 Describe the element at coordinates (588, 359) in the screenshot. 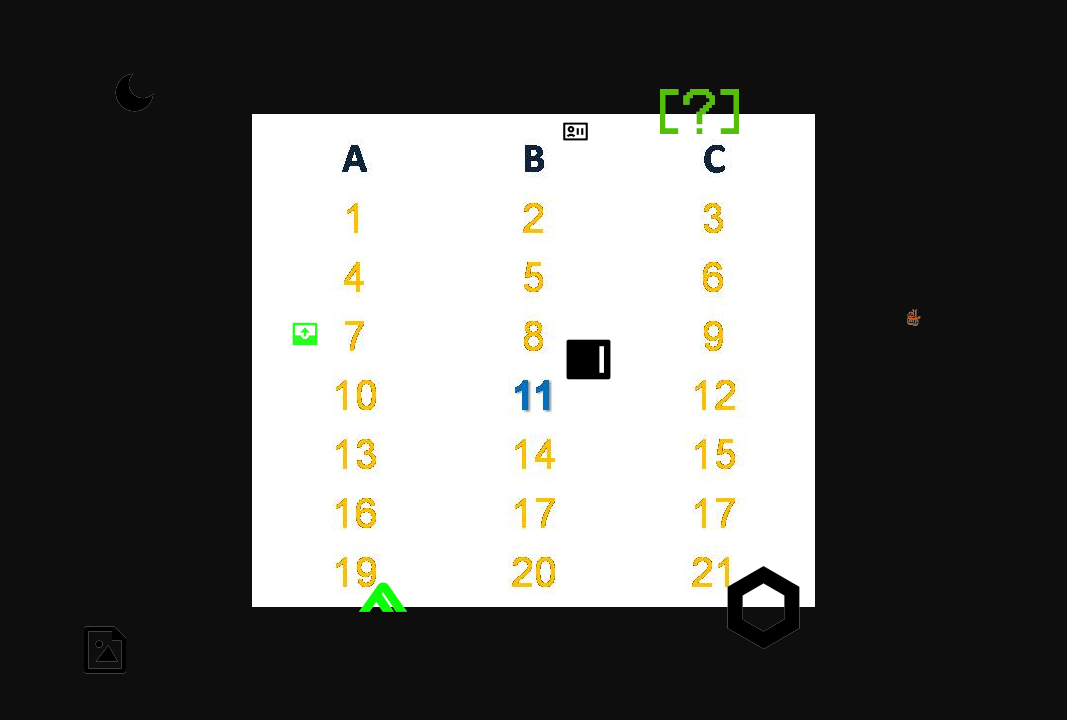

I see `switch to right sidebar layout` at that location.